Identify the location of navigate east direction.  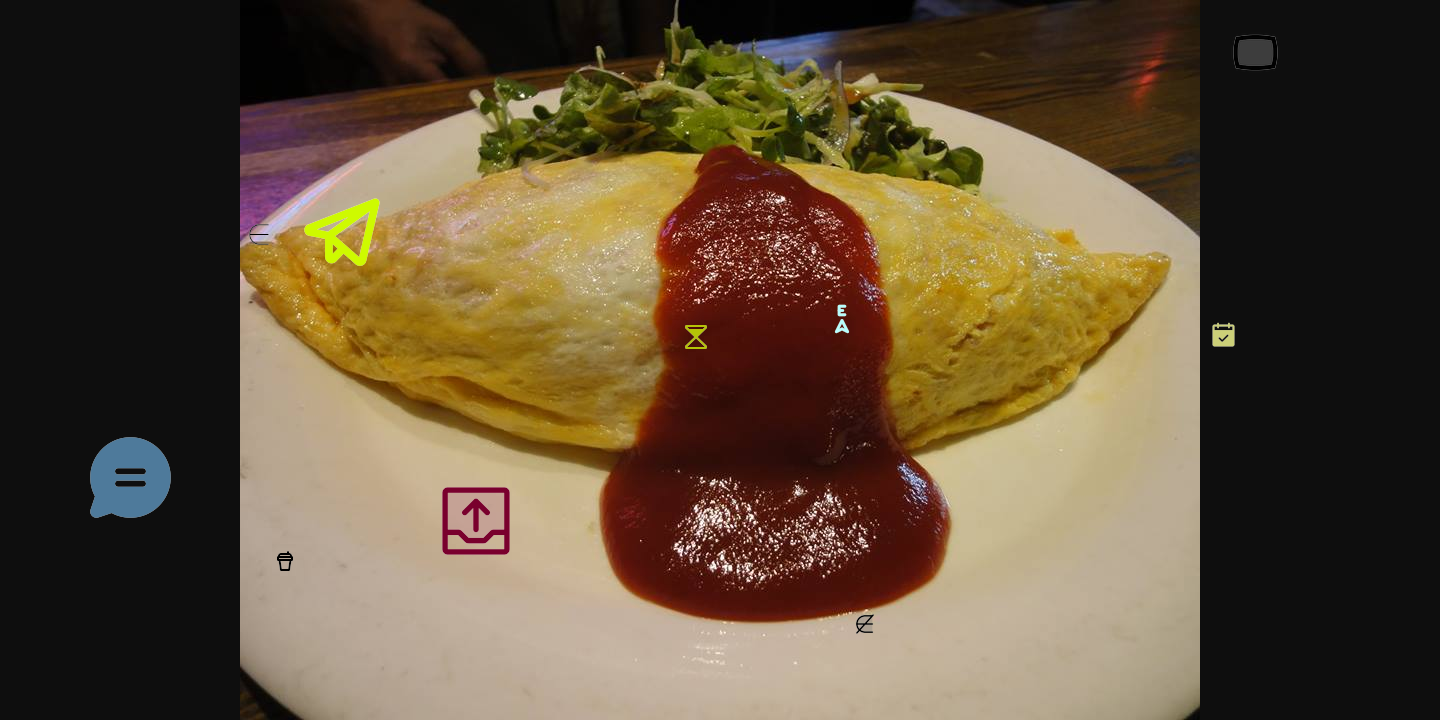
(842, 319).